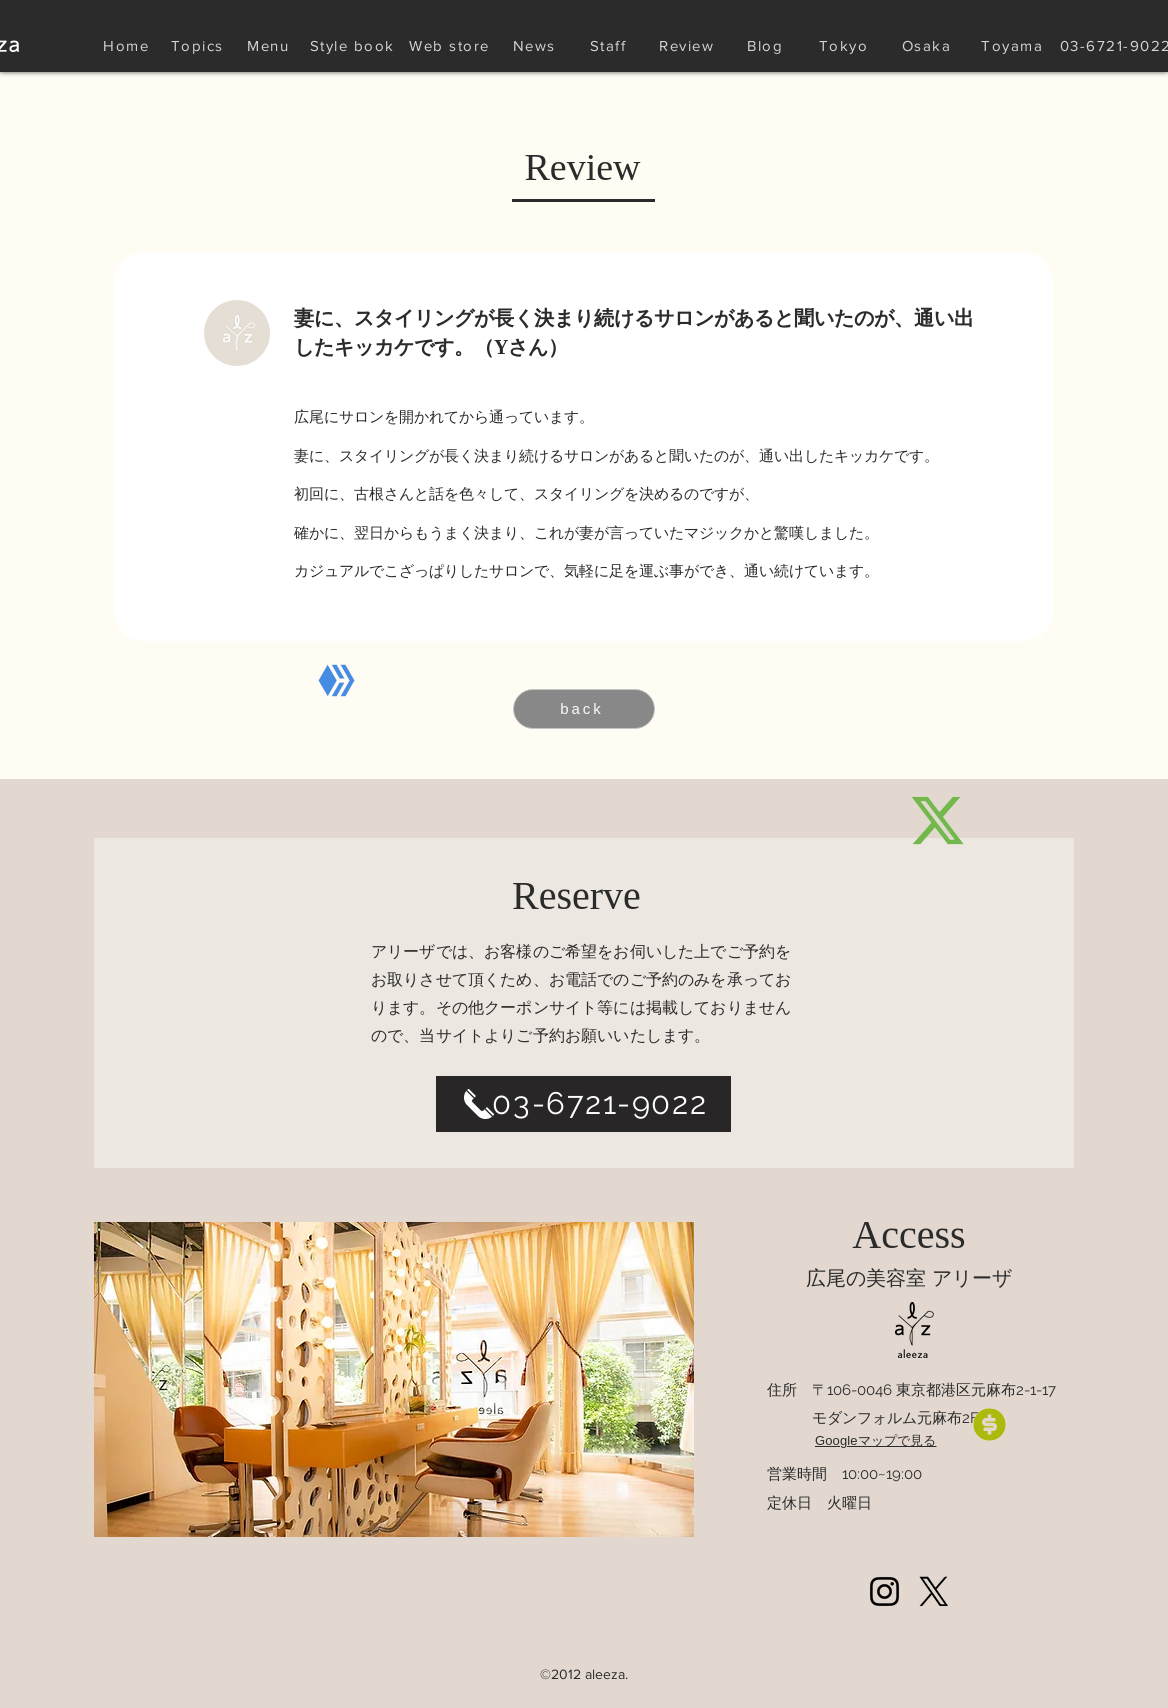  What do you see at coordinates (336, 680) in the screenshot?
I see `hive blockchain platform logo` at bounding box center [336, 680].